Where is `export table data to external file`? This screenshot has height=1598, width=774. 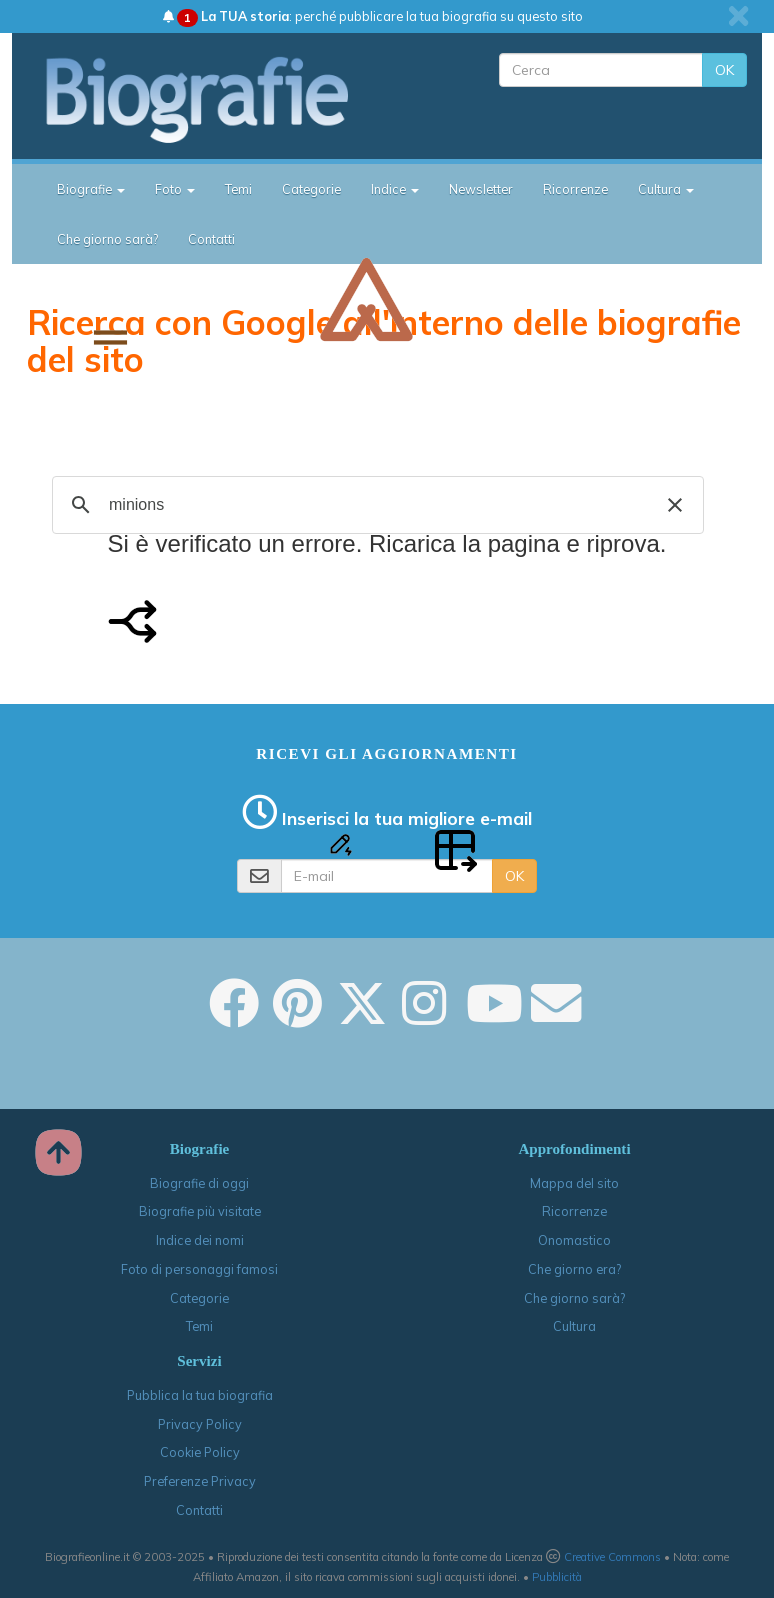 export table data to external file is located at coordinates (455, 850).